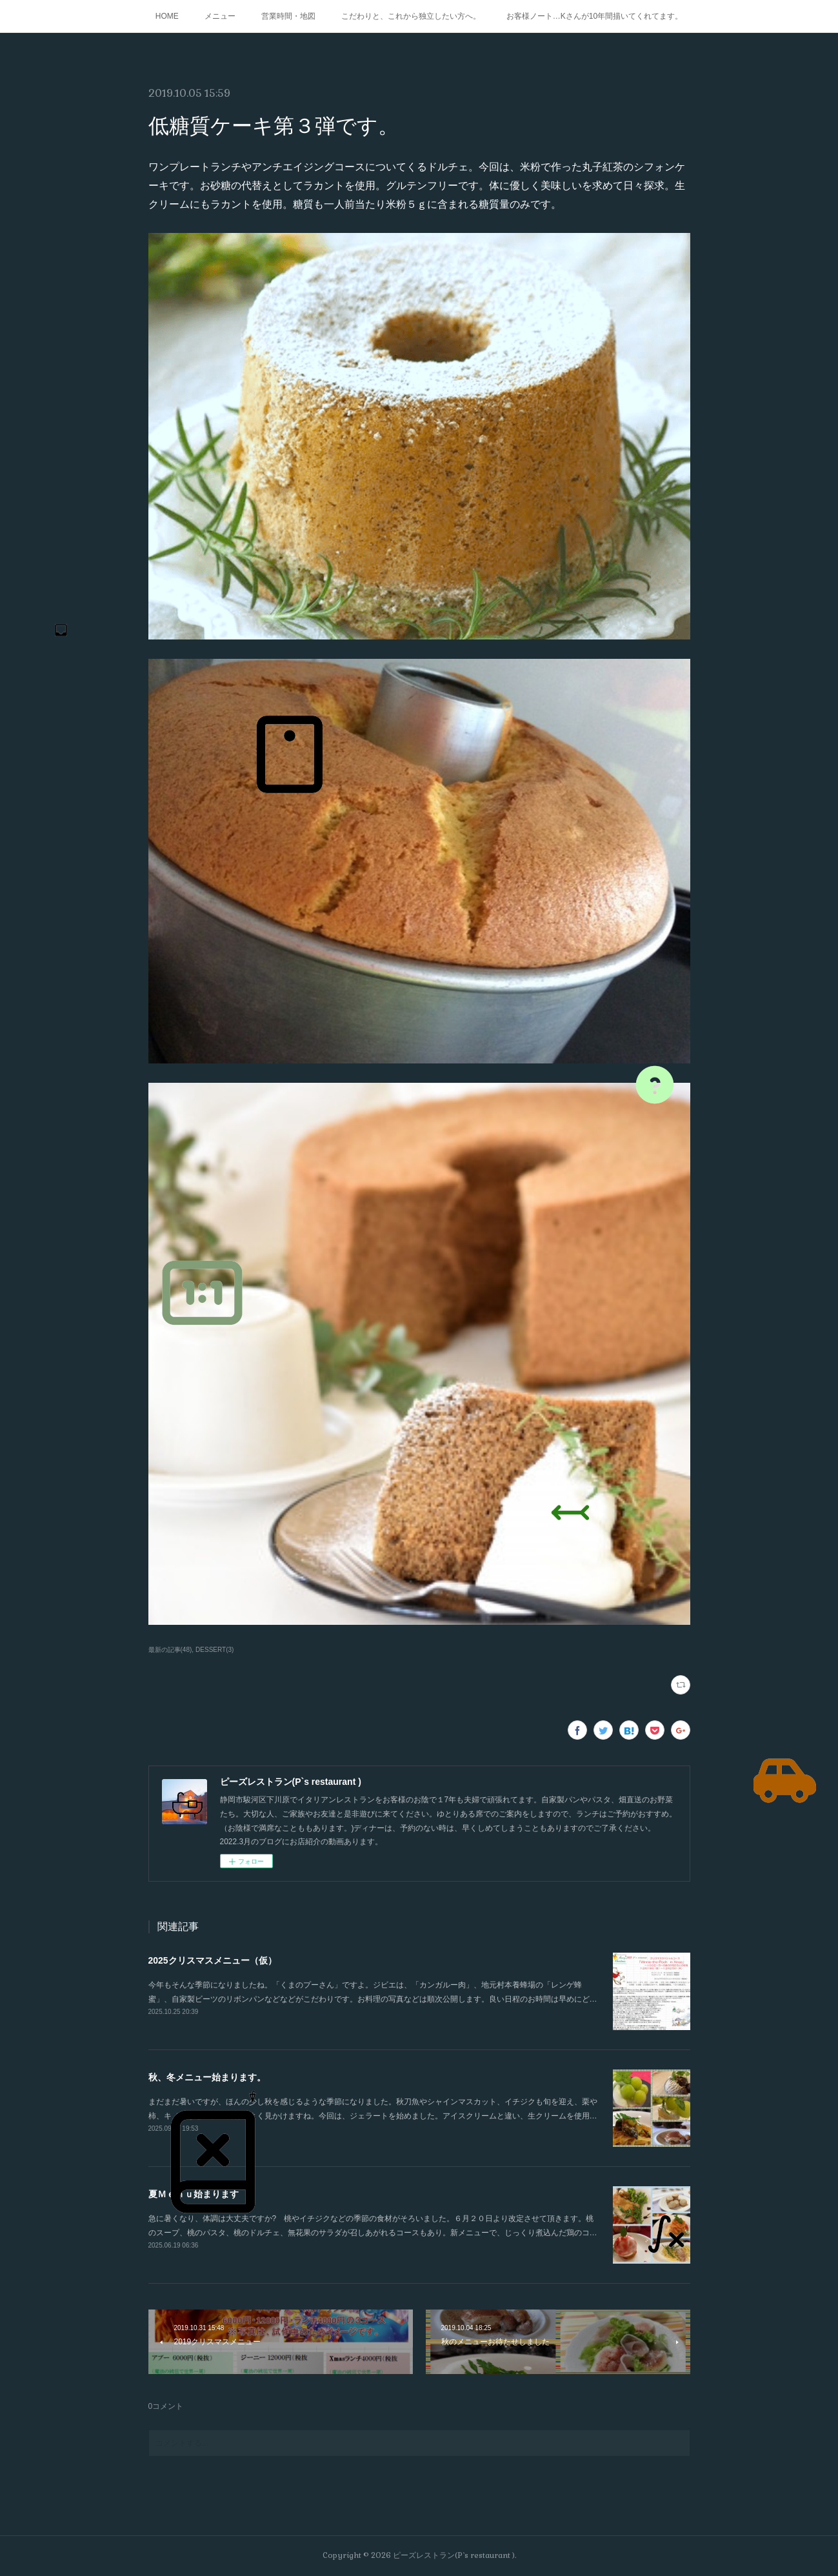  What do you see at coordinates (252, 2097) in the screenshot?
I see `view weather protection or rain forecast` at bounding box center [252, 2097].